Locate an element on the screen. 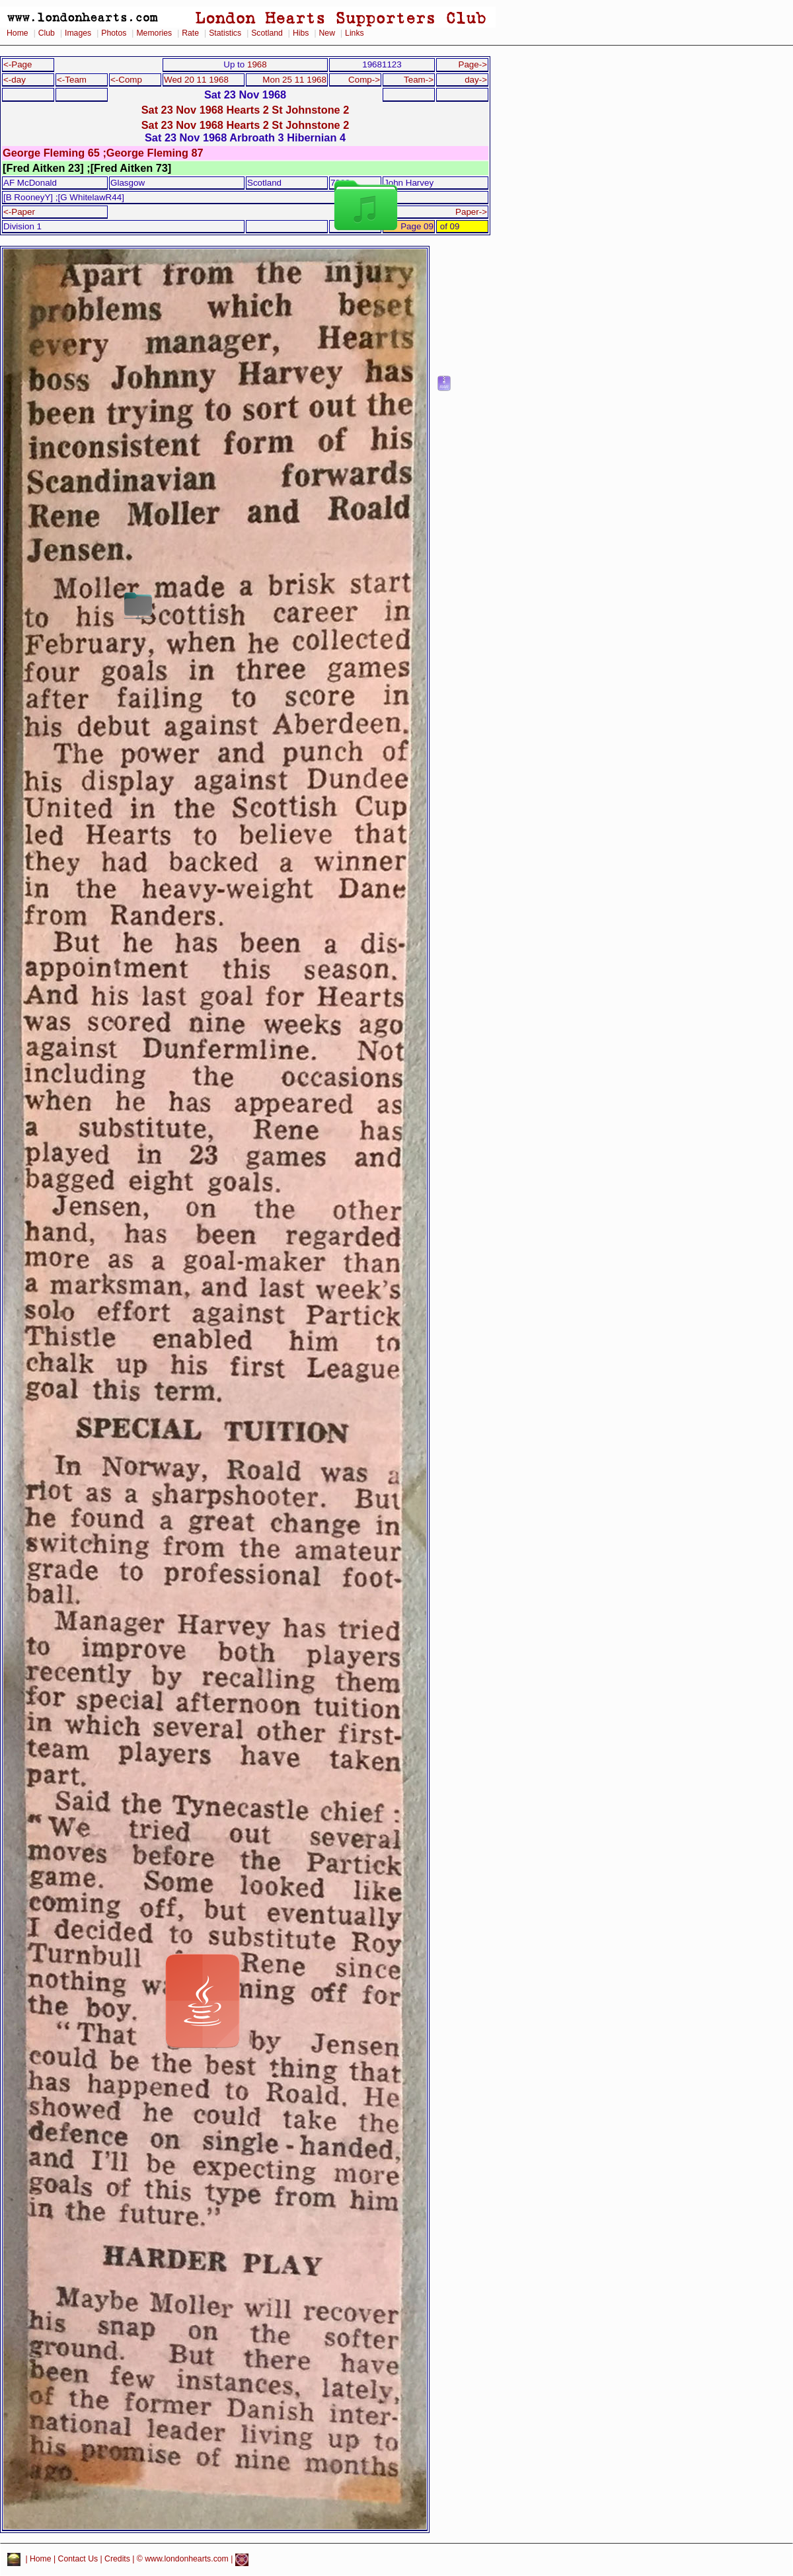 This screenshot has height=2576, width=793. open your music files folder is located at coordinates (365, 205).